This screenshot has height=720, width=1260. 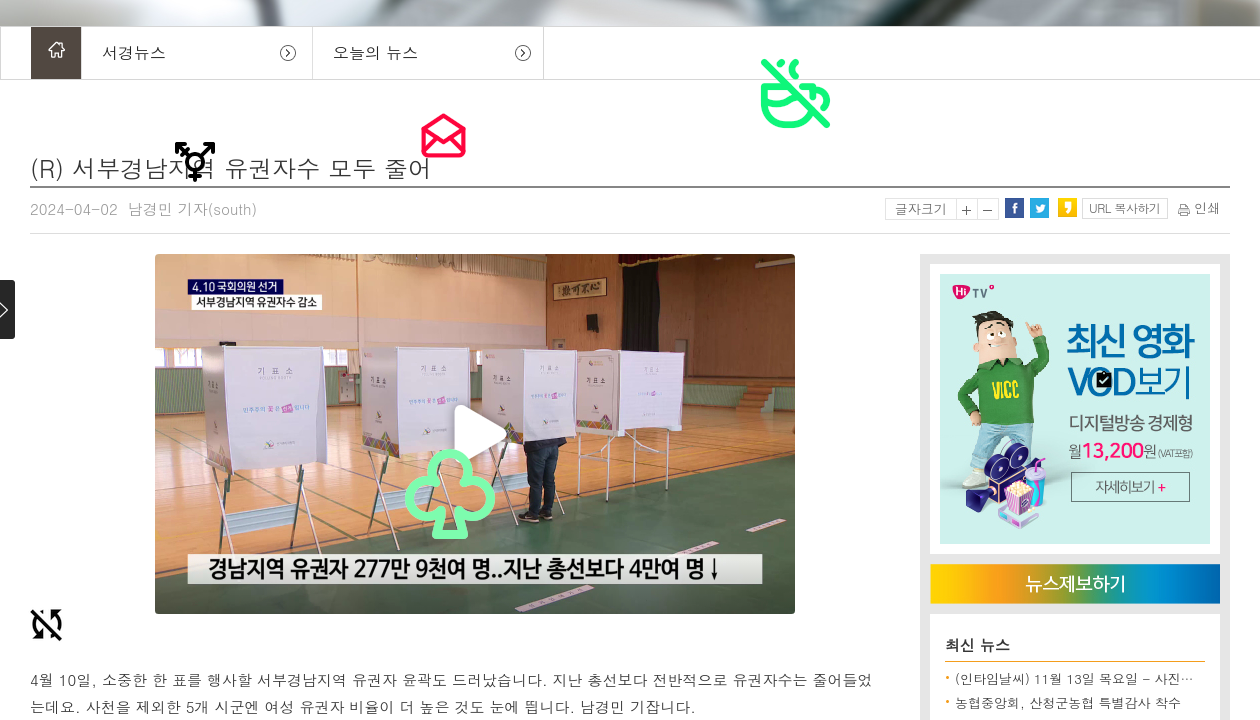 I want to click on select transgender as gender identity, so click(x=195, y=162).